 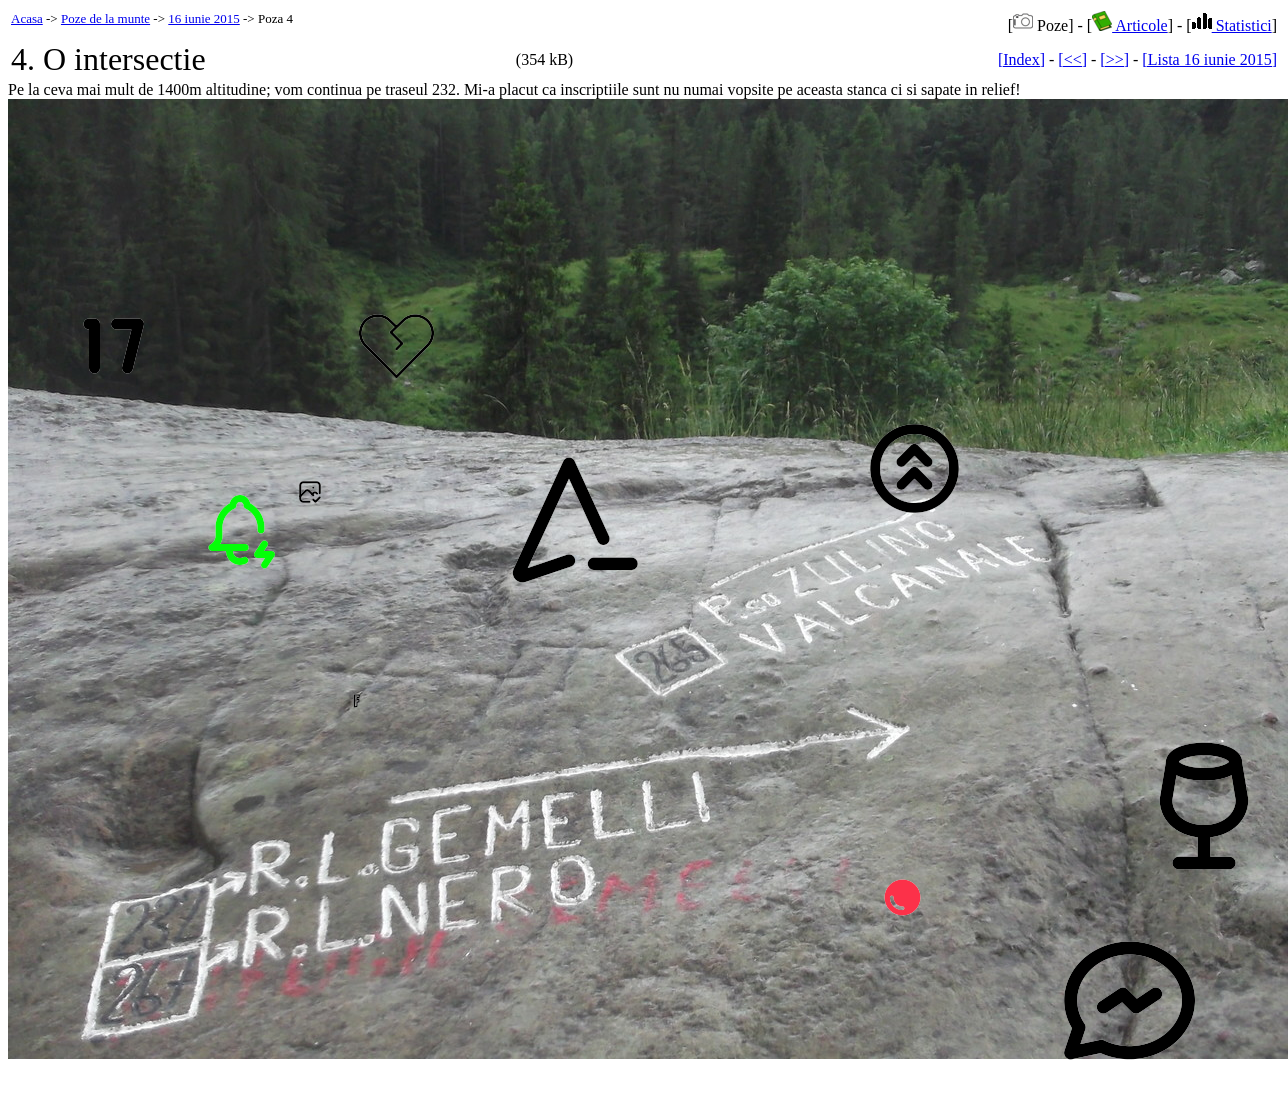 What do you see at coordinates (111, 346) in the screenshot?
I see `indicates item number 17 in a list or sequence` at bounding box center [111, 346].